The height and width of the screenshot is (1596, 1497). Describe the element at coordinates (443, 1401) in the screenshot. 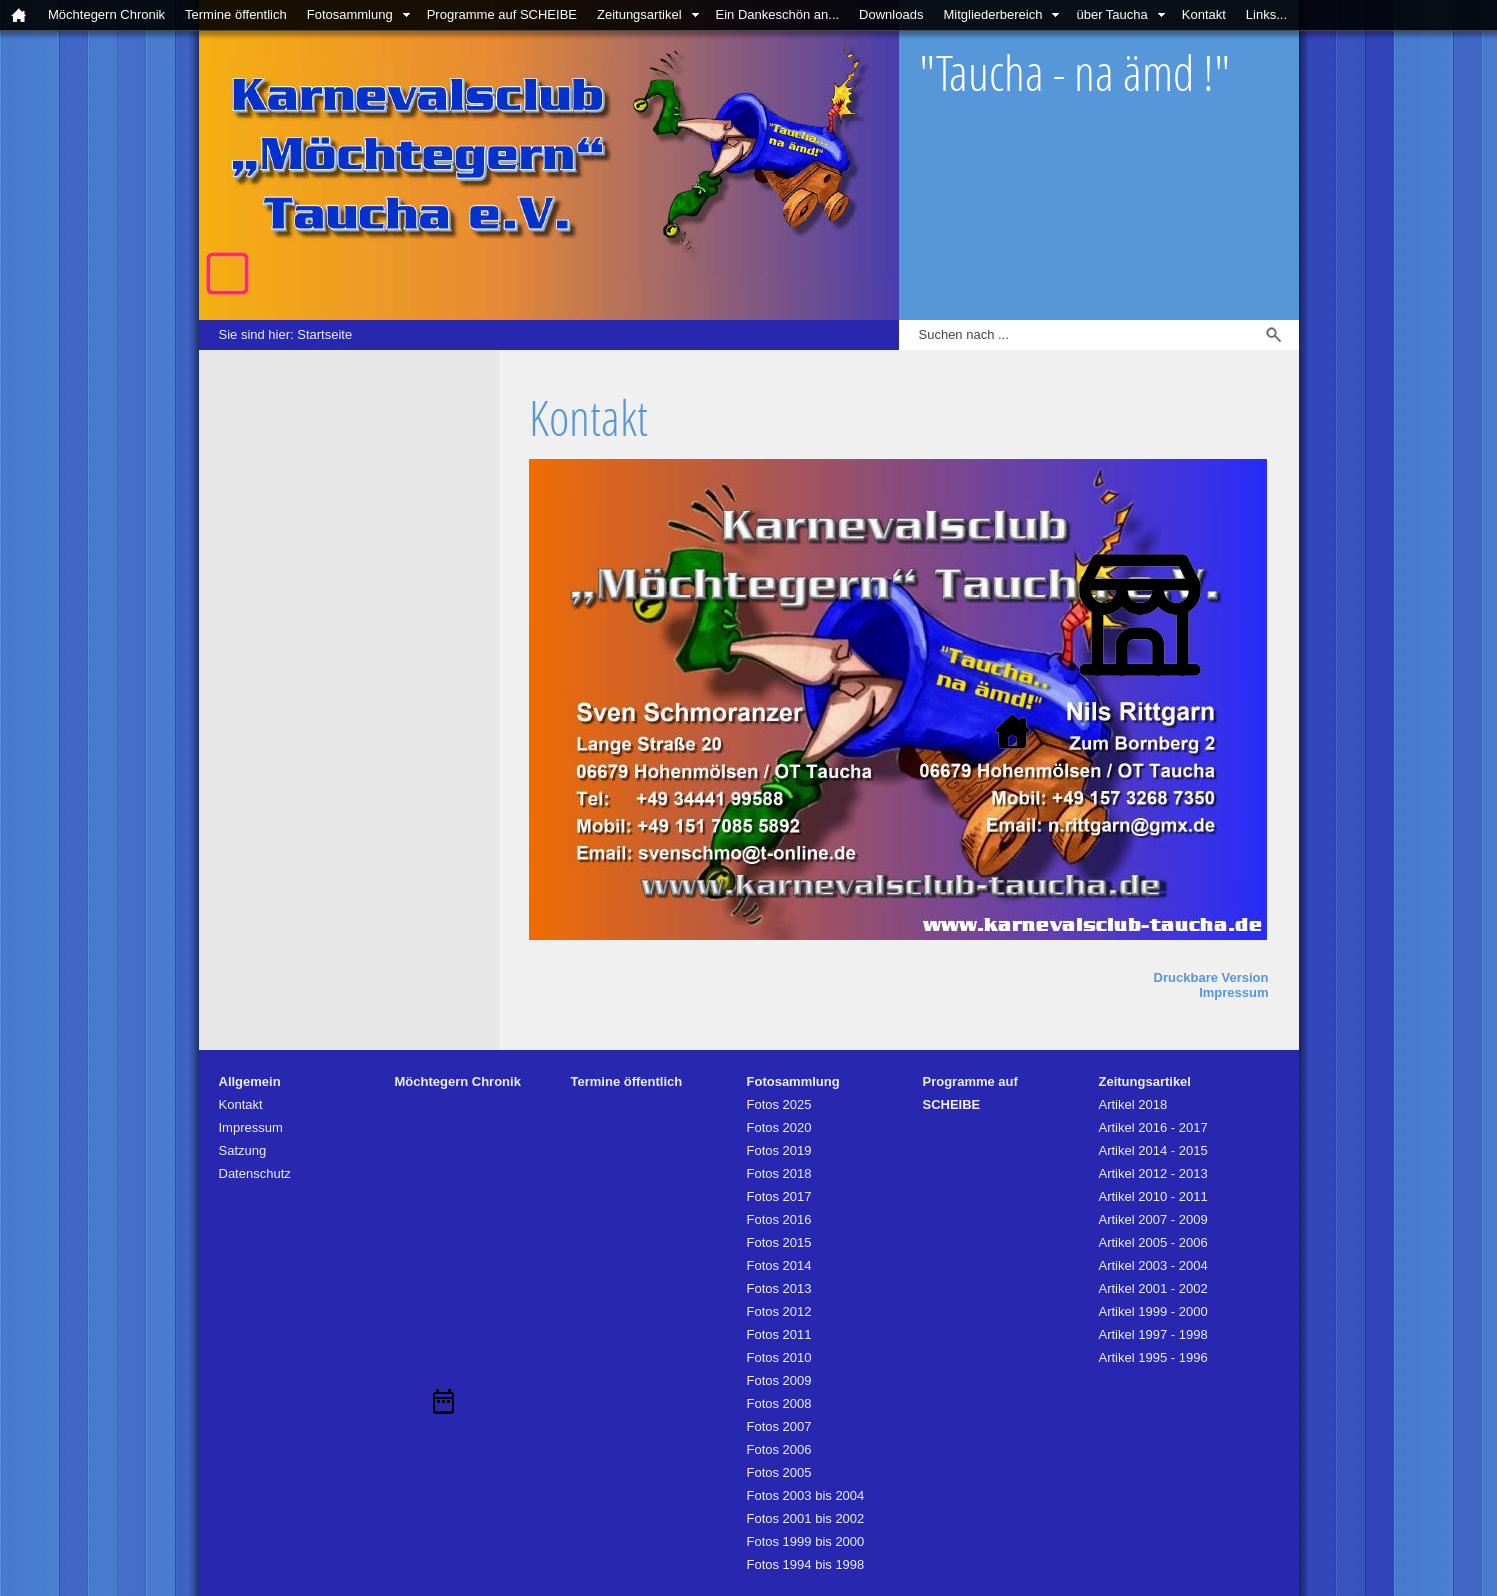

I see `select a date range` at that location.